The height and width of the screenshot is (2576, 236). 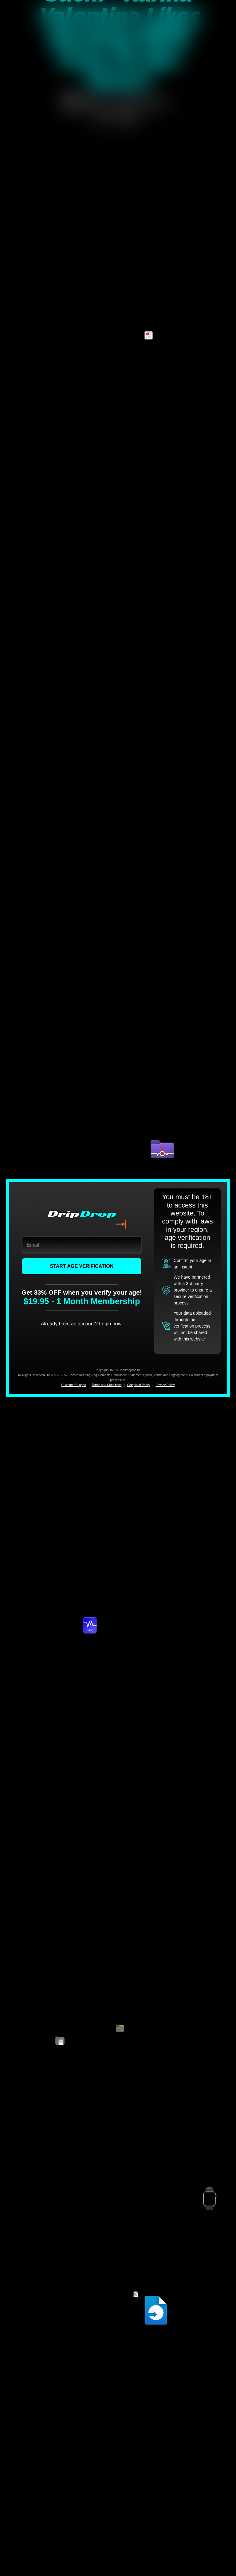 What do you see at coordinates (156, 2311) in the screenshot?
I see `a gdscript source code file` at bounding box center [156, 2311].